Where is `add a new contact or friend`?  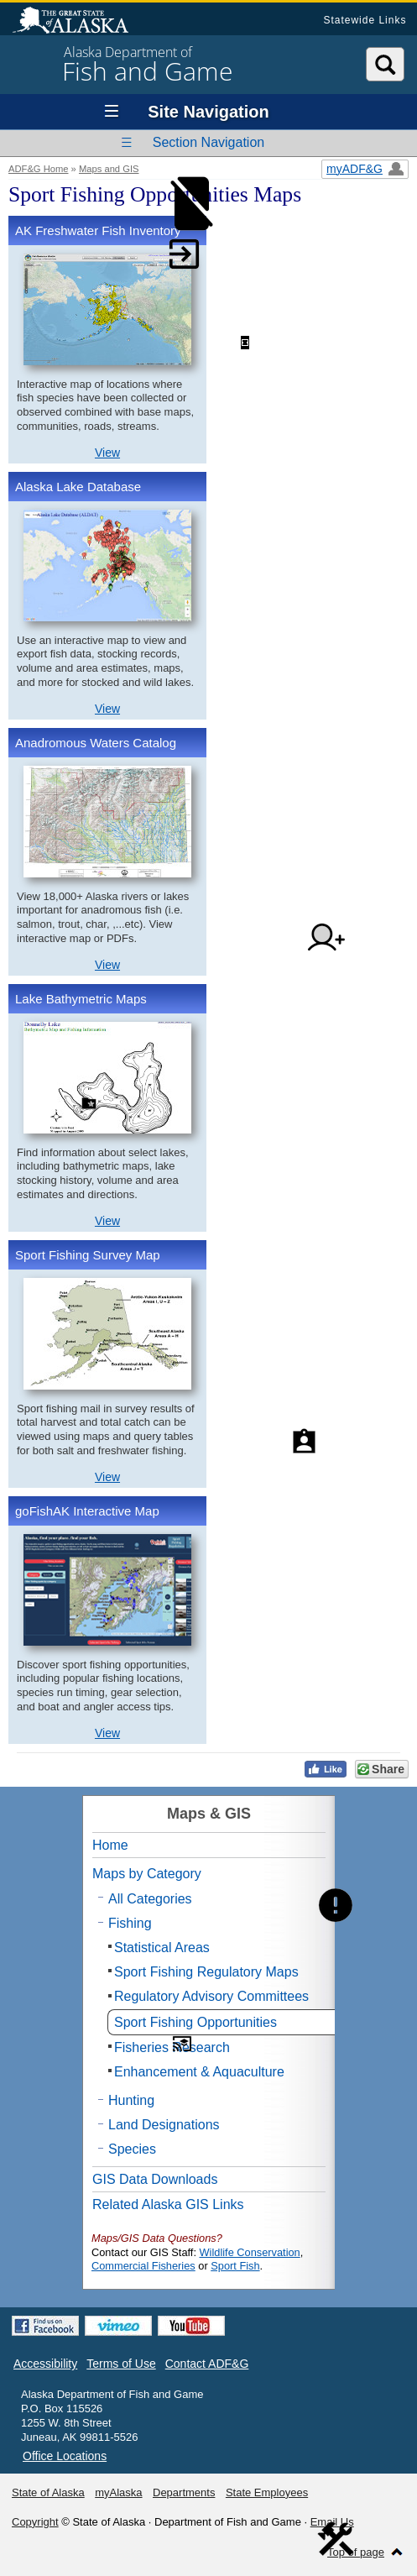
add a new contact or friend is located at coordinates (325, 938).